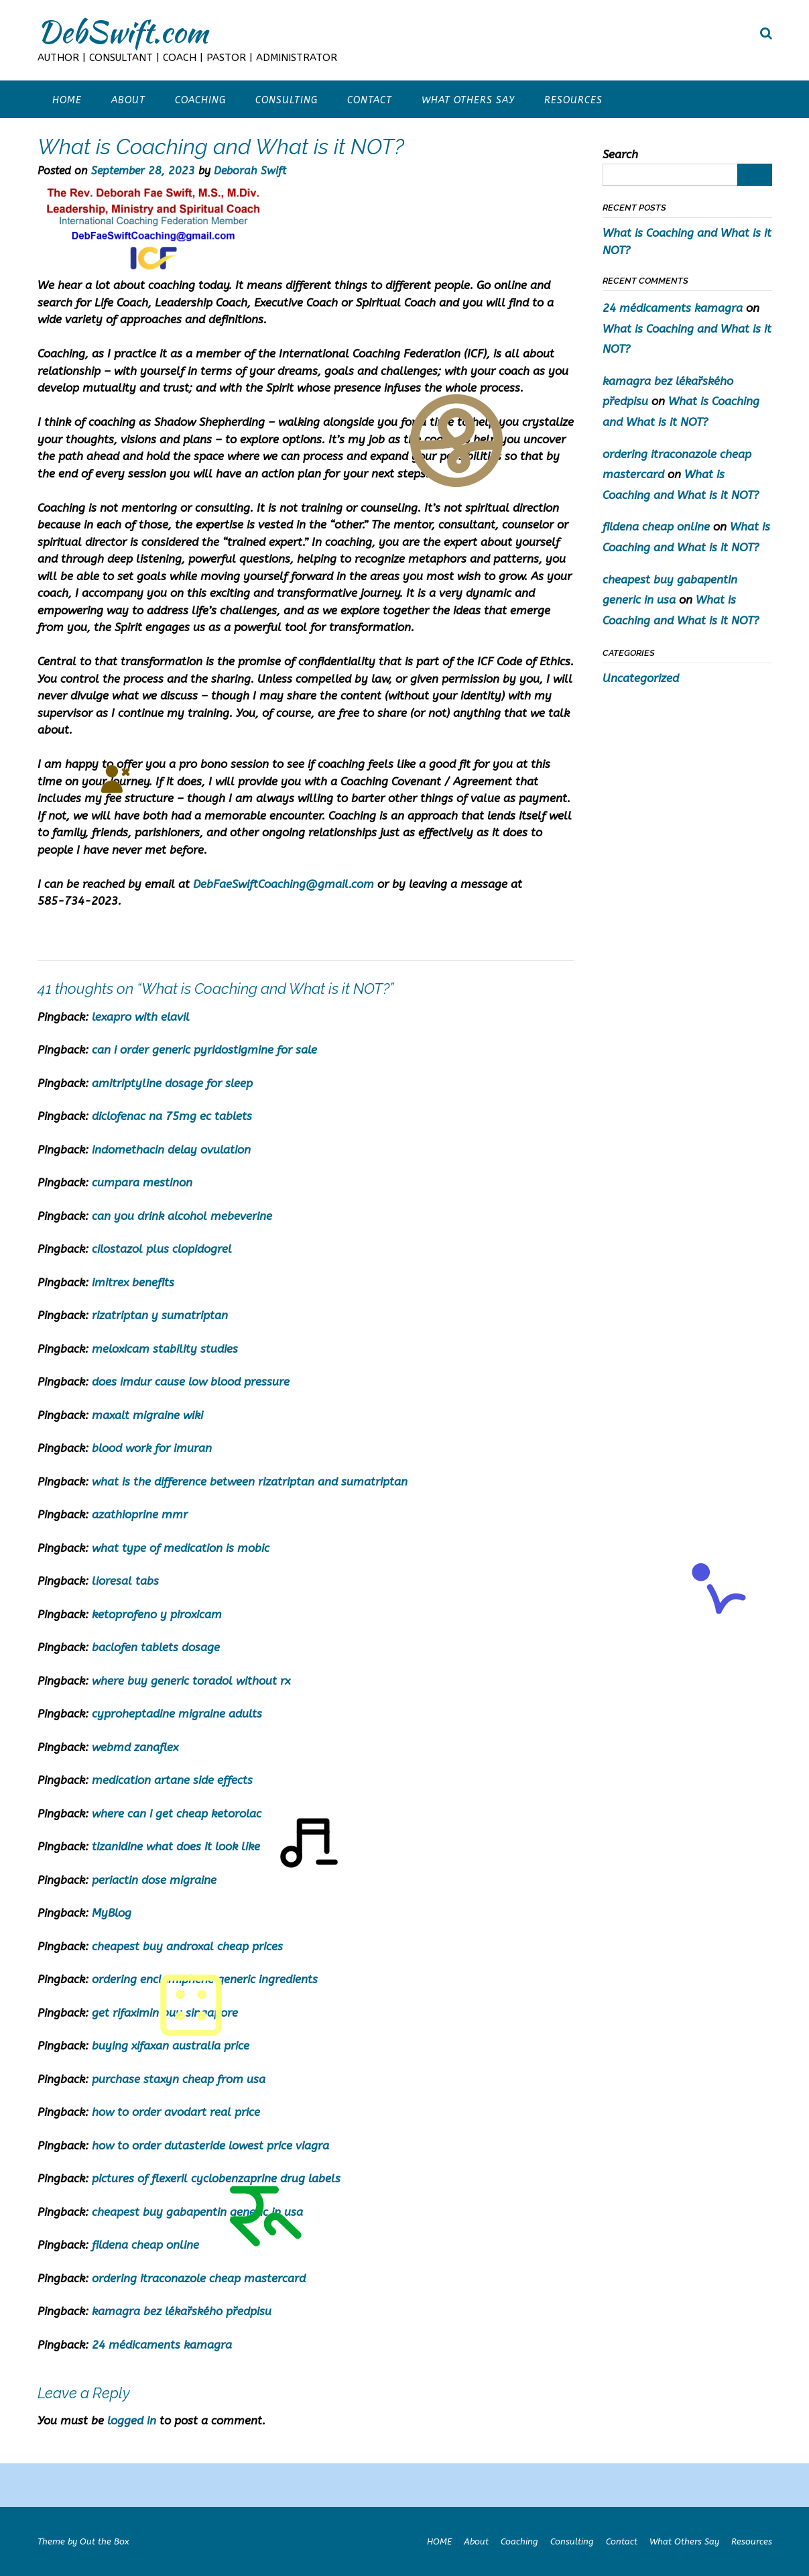 The width and height of the screenshot is (809, 2576). What do you see at coordinates (719, 1587) in the screenshot?
I see `navigate back or return to previous screen` at bounding box center [719, 1587].